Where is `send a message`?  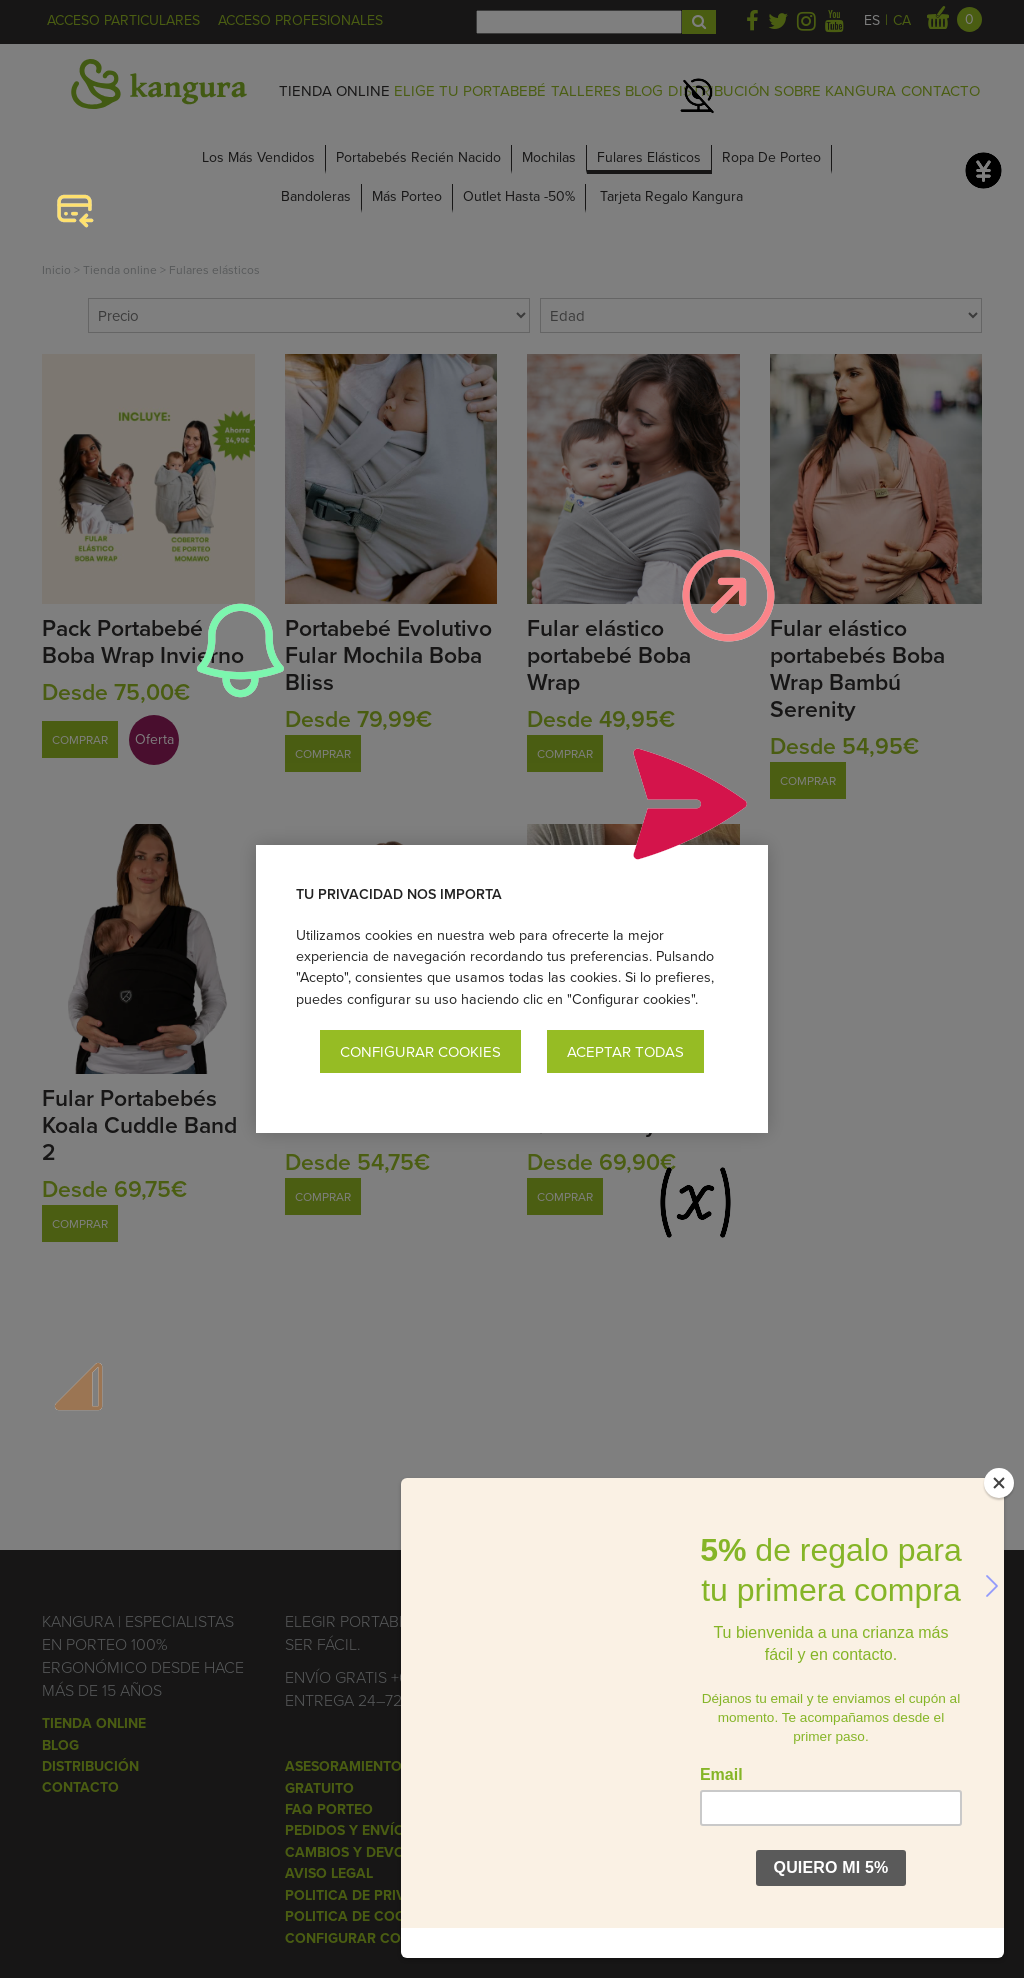
send a message is located at coordinates (688, 804).